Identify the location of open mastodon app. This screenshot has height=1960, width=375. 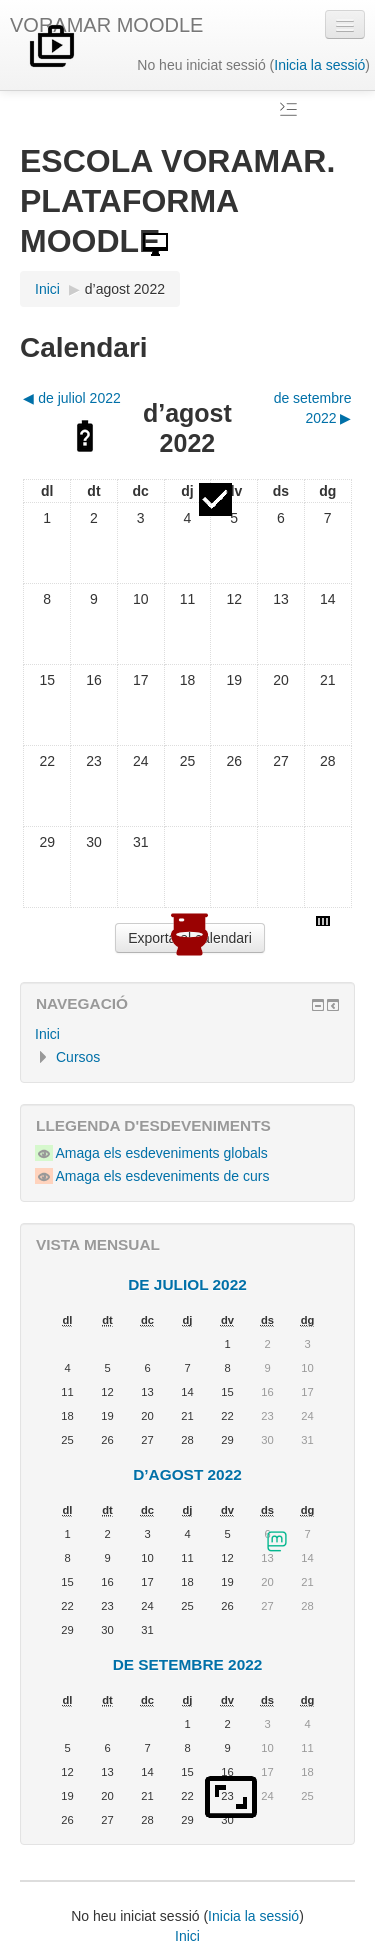
(277, 1541).